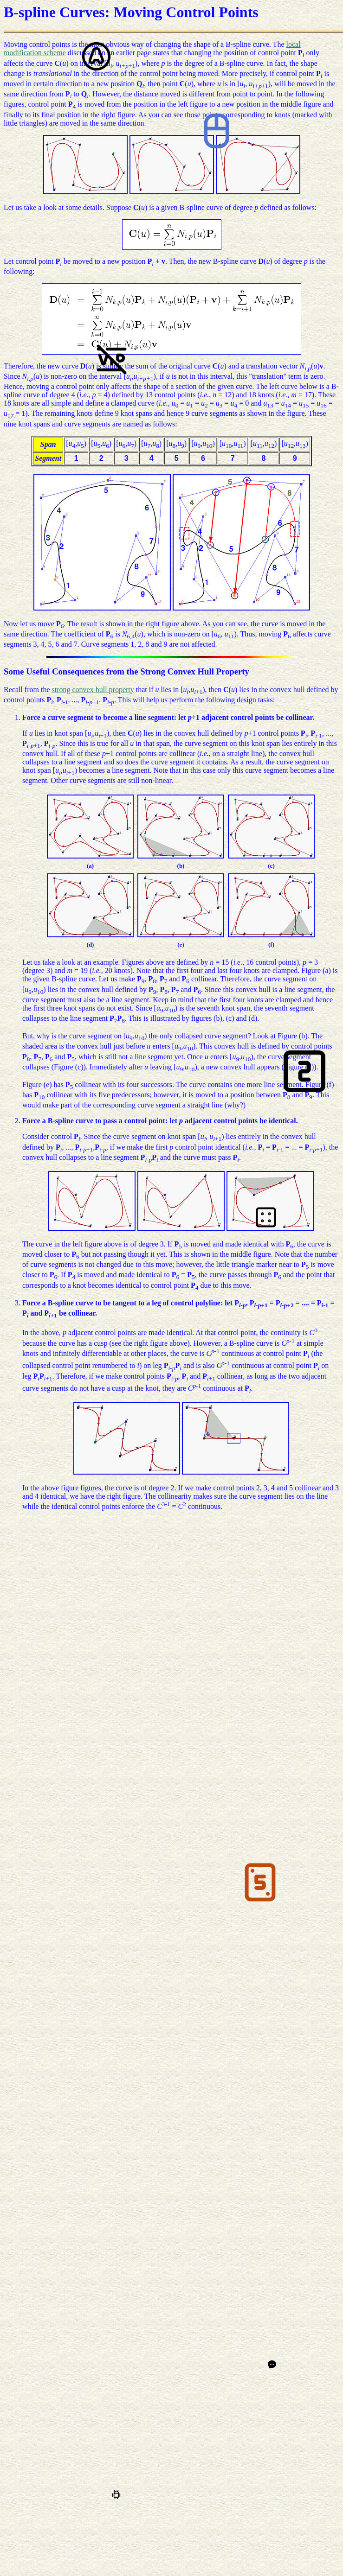 This screenshot has width=343, height=2576. I want to click on indicates mouse input device connected, so click(216, 131).